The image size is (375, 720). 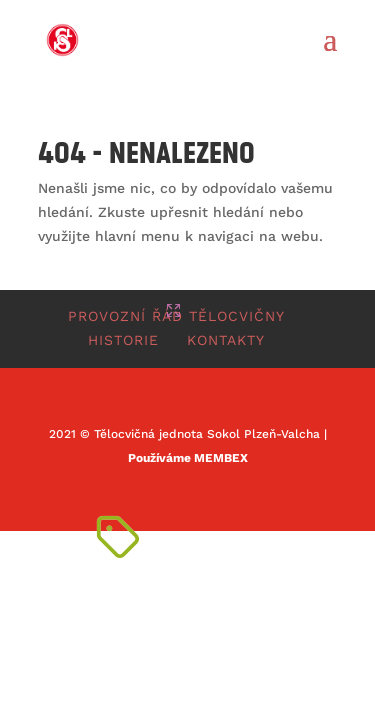 I want to click on expand to fullscreen mode, so click(x=173, y=310).